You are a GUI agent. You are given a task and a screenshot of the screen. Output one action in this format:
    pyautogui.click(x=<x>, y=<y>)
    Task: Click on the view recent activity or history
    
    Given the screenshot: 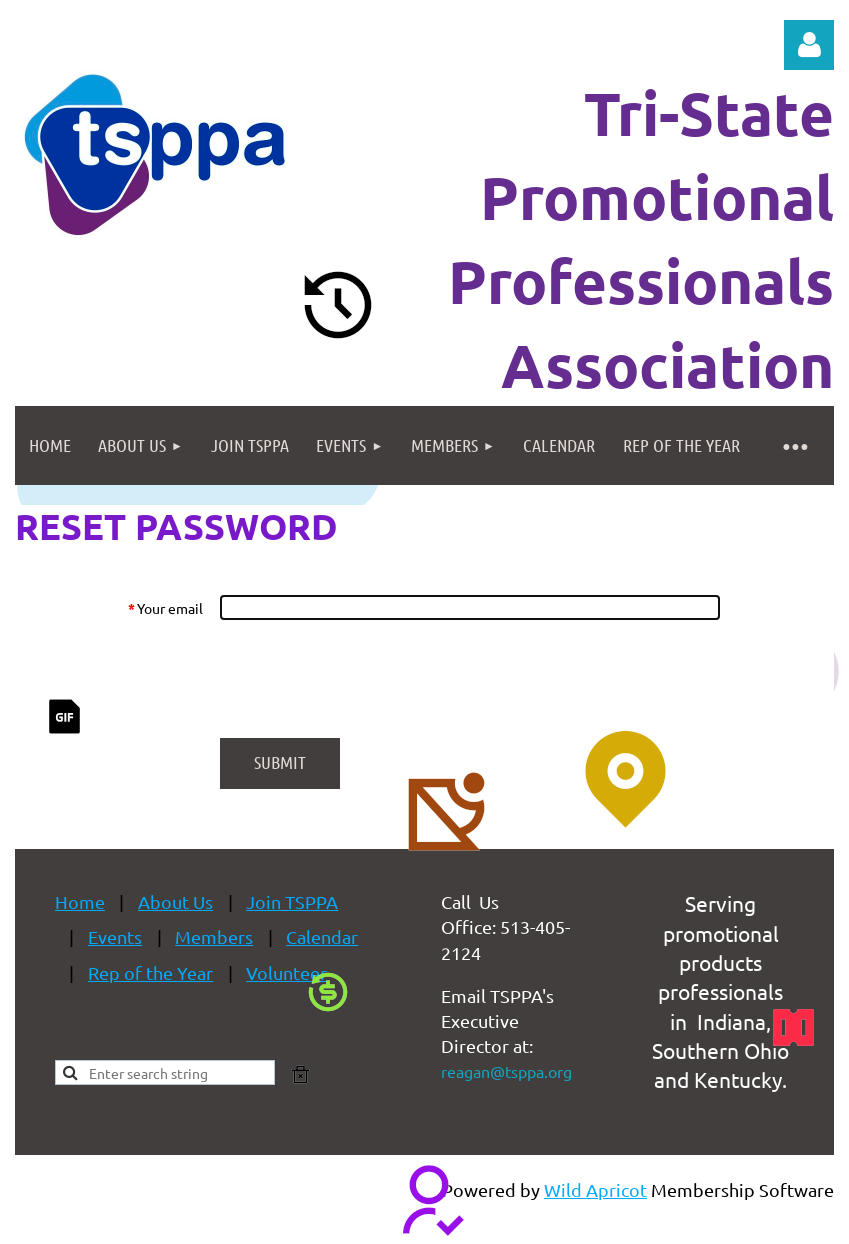 What is the action you would take?
    pyautogui.click(x=338, y=305)
    